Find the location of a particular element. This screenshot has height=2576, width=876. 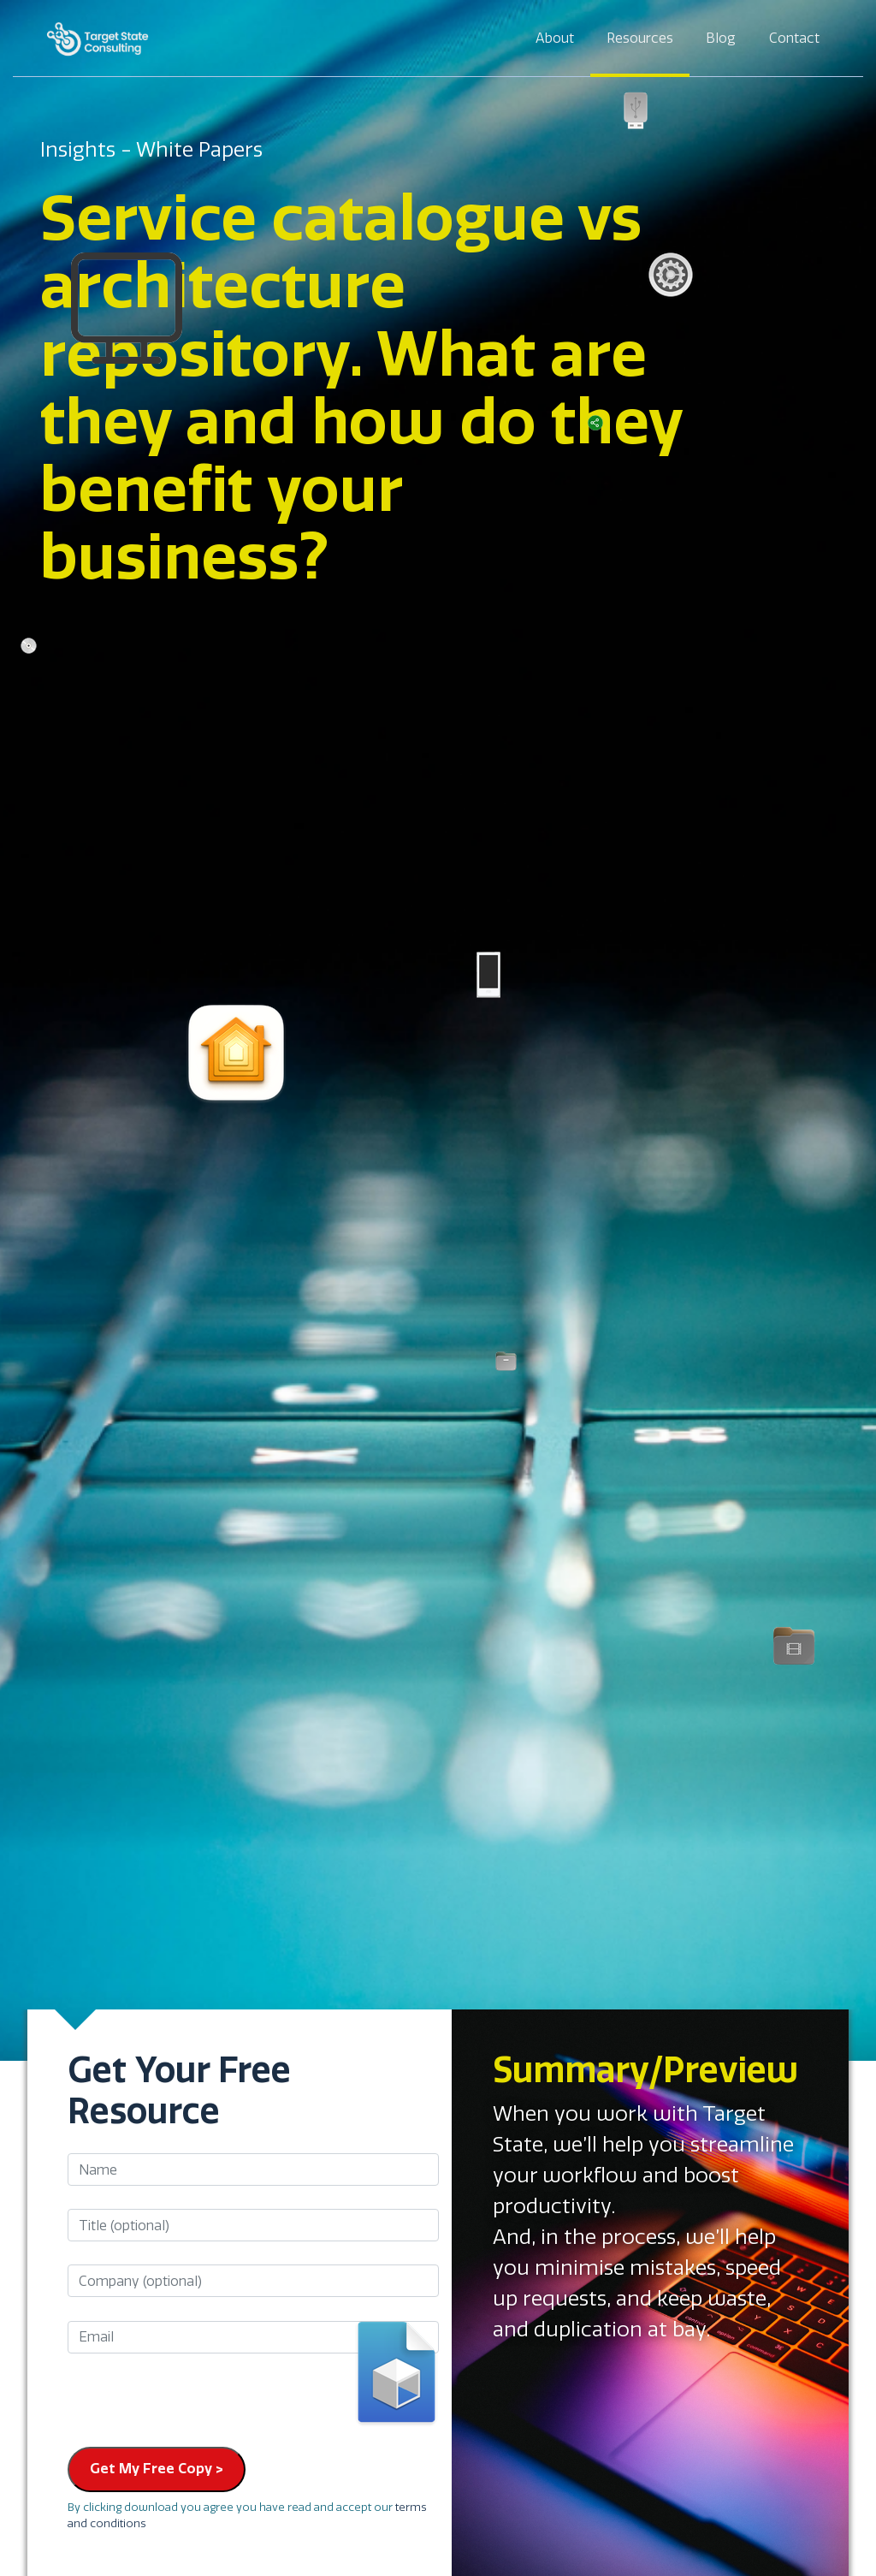

indicates a CD-R or writable disc drive is located at coordinates (28, 645).